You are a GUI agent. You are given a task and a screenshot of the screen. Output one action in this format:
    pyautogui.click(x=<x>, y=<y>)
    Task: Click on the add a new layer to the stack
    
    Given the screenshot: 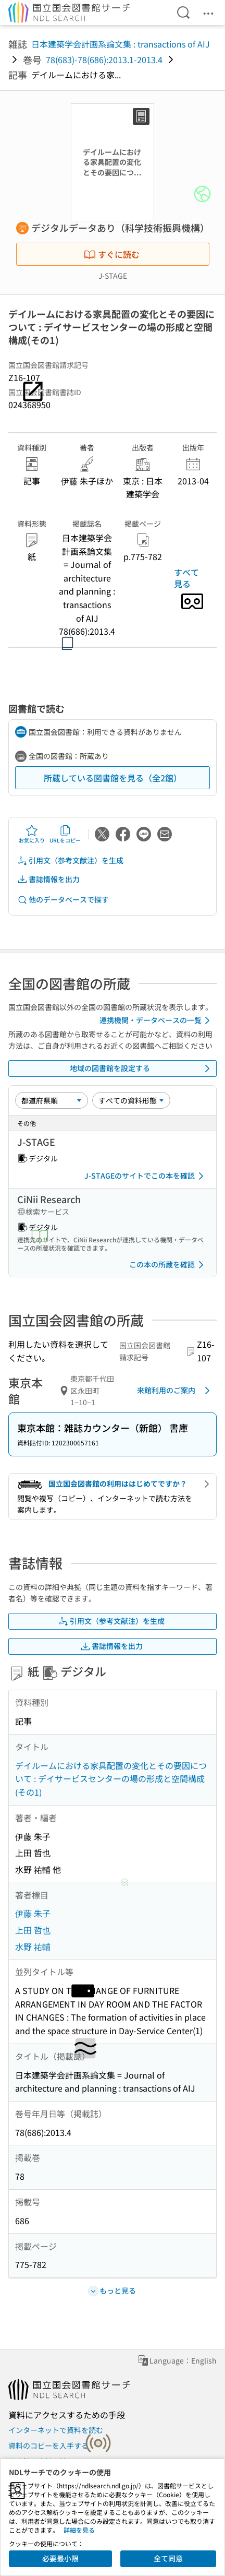 What is the action you would take?
    pyautogui.click(x=124, y=1882)
    